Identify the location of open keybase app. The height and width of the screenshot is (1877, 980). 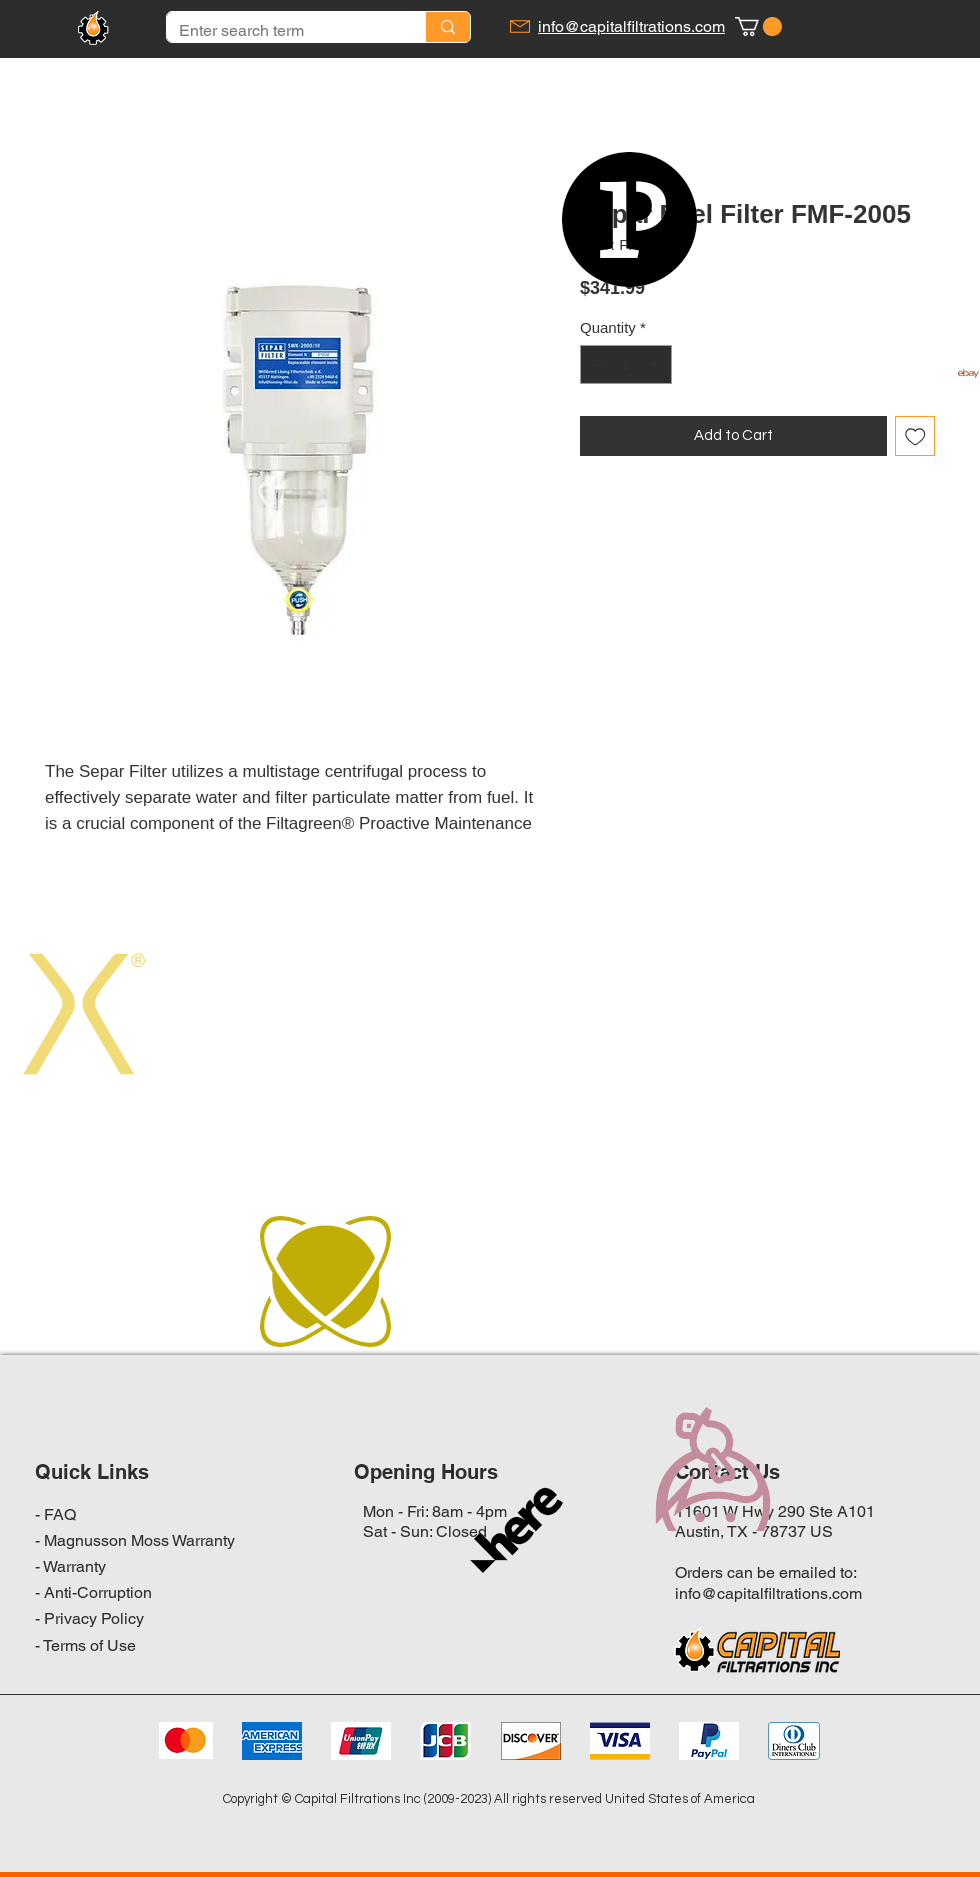
(713, 1469).